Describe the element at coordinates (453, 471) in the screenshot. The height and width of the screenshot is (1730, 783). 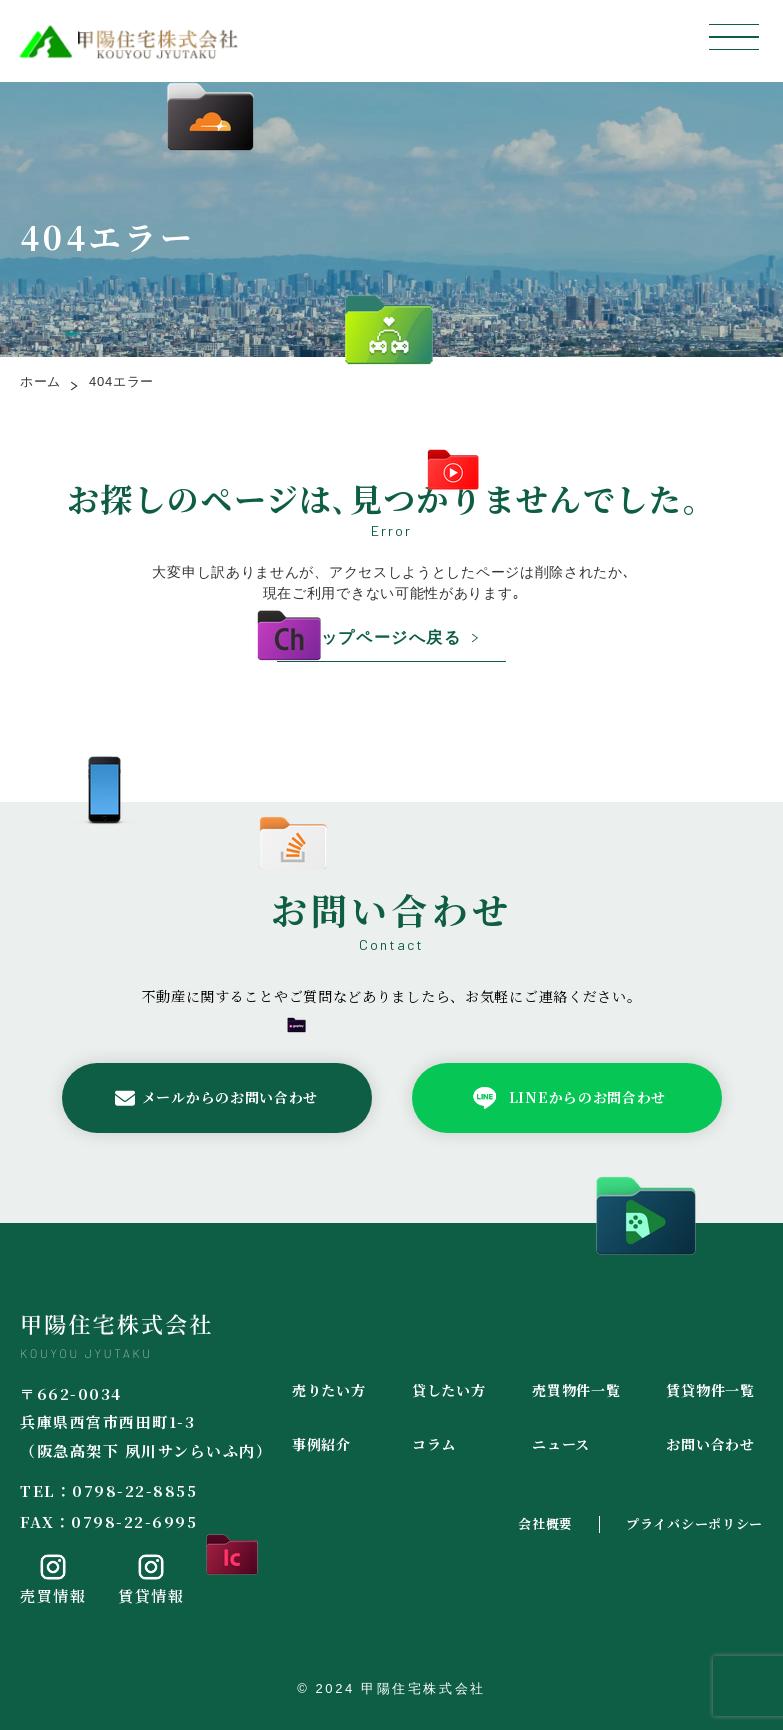
I see `open folder containing youtube music files` at that location.